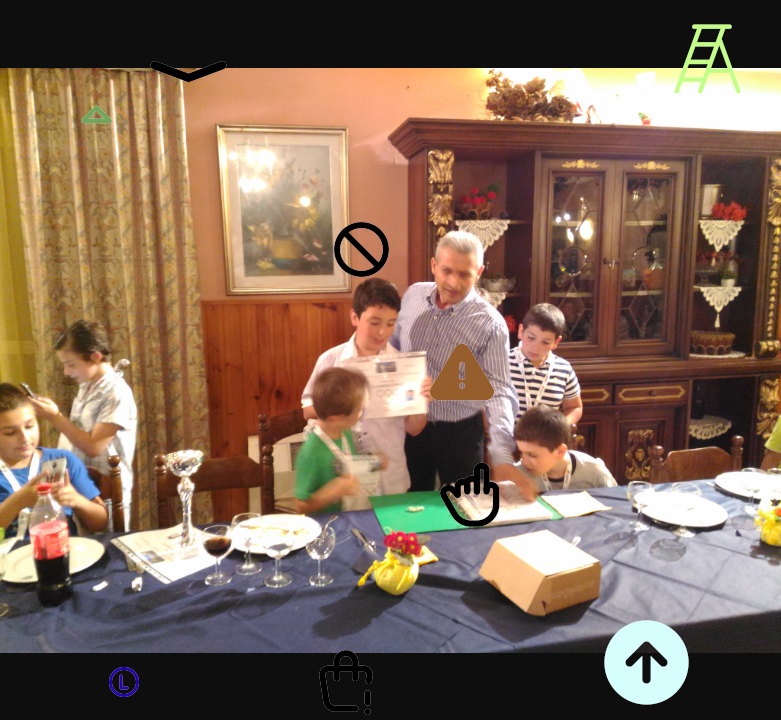 This screenshot has width=781, height=720. What do you see at coordinates (462, 374) in the screenshot?
I see `indicates a warning or caution state` at bounding box center [462, 374].